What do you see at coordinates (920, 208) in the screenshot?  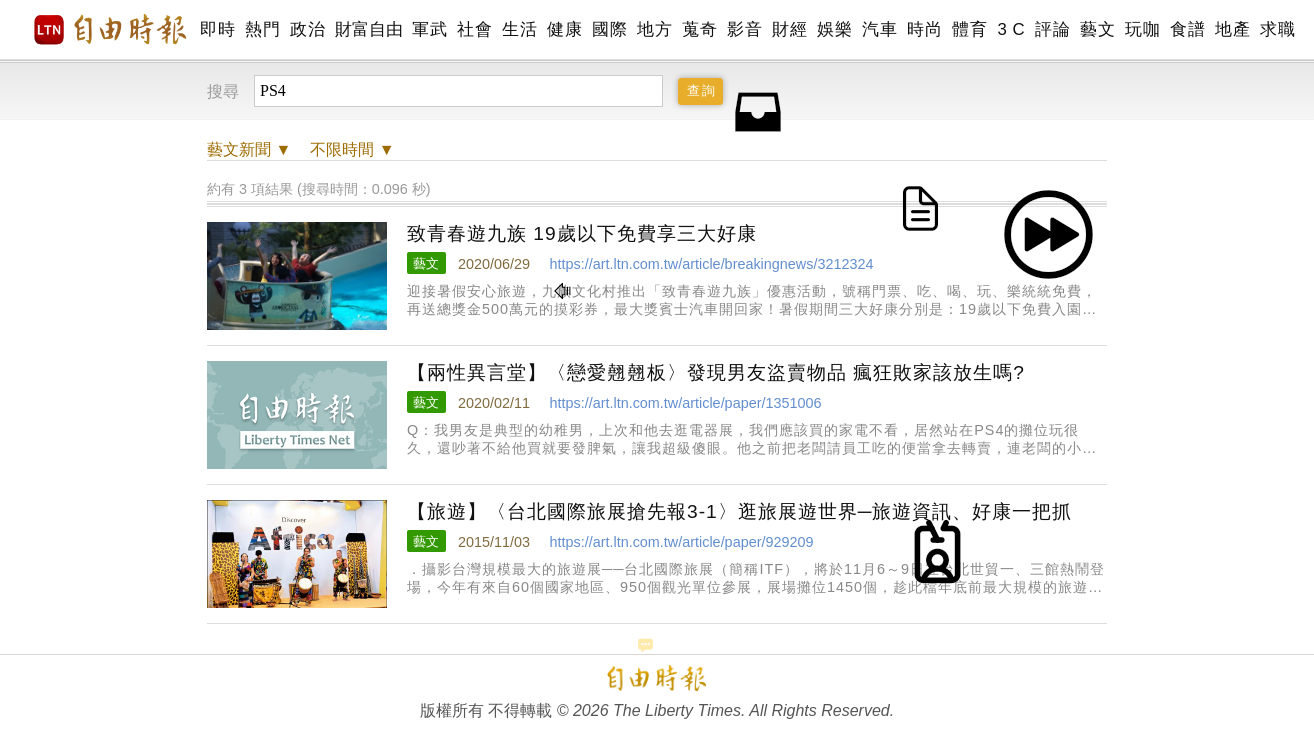 I see `view document details` at bounding box center [920, 208].